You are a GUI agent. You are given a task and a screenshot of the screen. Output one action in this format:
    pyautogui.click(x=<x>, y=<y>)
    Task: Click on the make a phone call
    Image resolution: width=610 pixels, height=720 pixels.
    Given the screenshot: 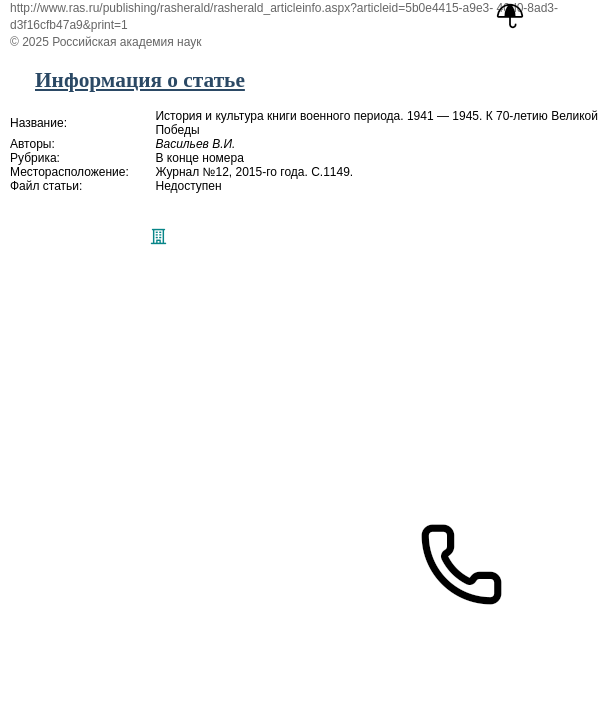 What is the action you would take?
    pyautogui.click(x=461, y=564)
    